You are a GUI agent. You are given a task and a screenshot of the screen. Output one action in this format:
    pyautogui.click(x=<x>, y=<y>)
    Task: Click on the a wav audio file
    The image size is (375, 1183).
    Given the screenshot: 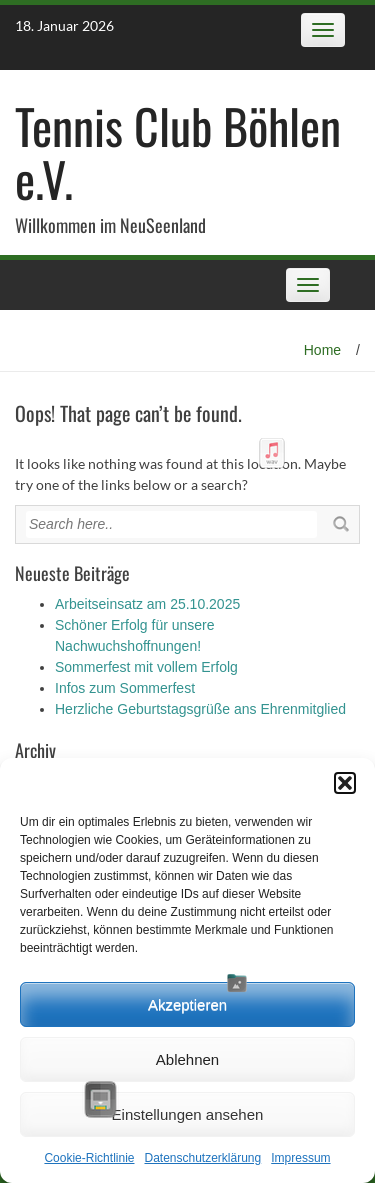 What is the action you would take?
    pyautogui.click(x=272, y=453)
    